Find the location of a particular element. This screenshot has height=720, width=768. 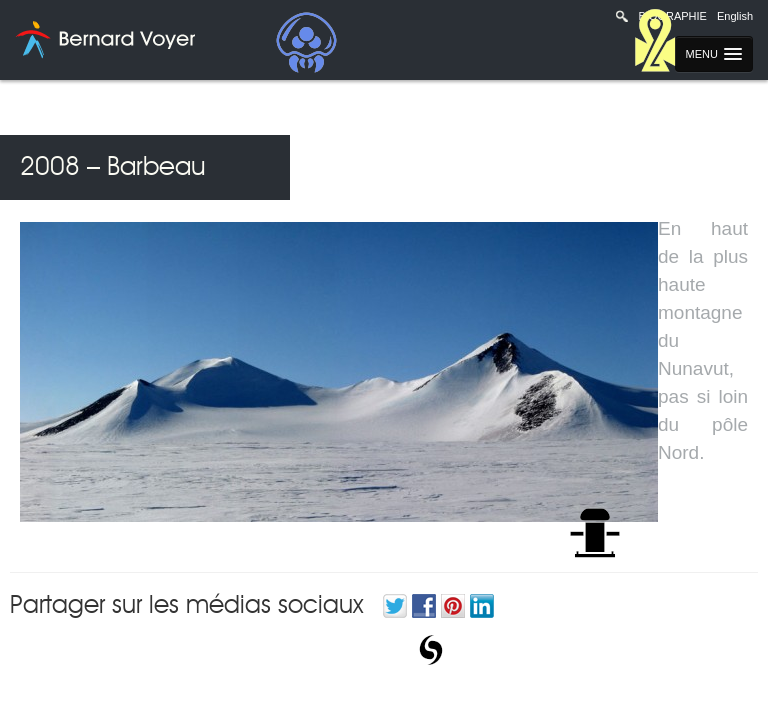

indicates a docking or mooring point in a nautical game is located at coordinates (595, 532).